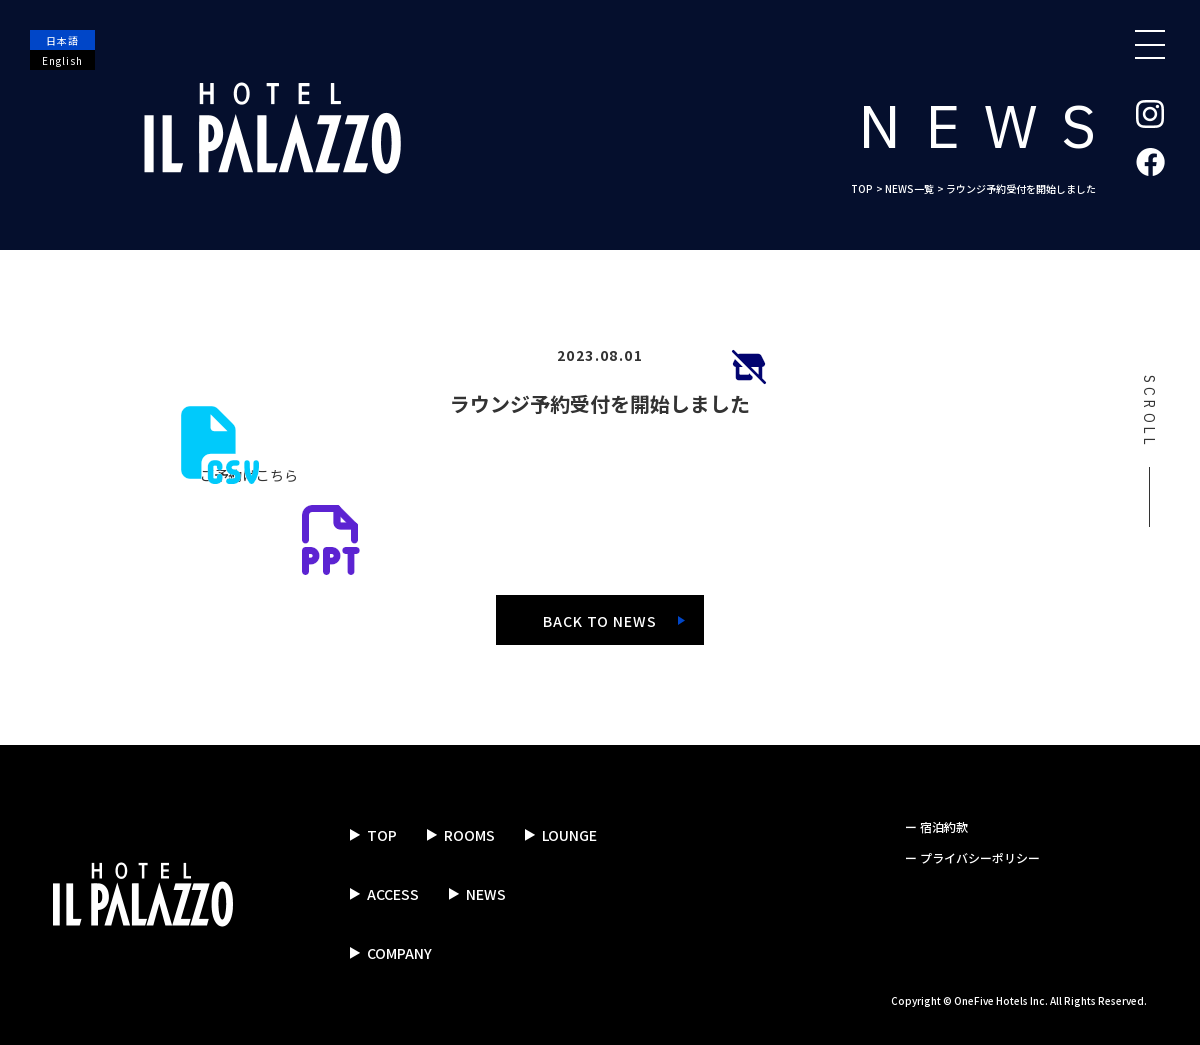  What do you see at coordinates (749, 367) in the screenshot?
I see `indicates a closed or unavailable shop` at bounding box center [749, 367].